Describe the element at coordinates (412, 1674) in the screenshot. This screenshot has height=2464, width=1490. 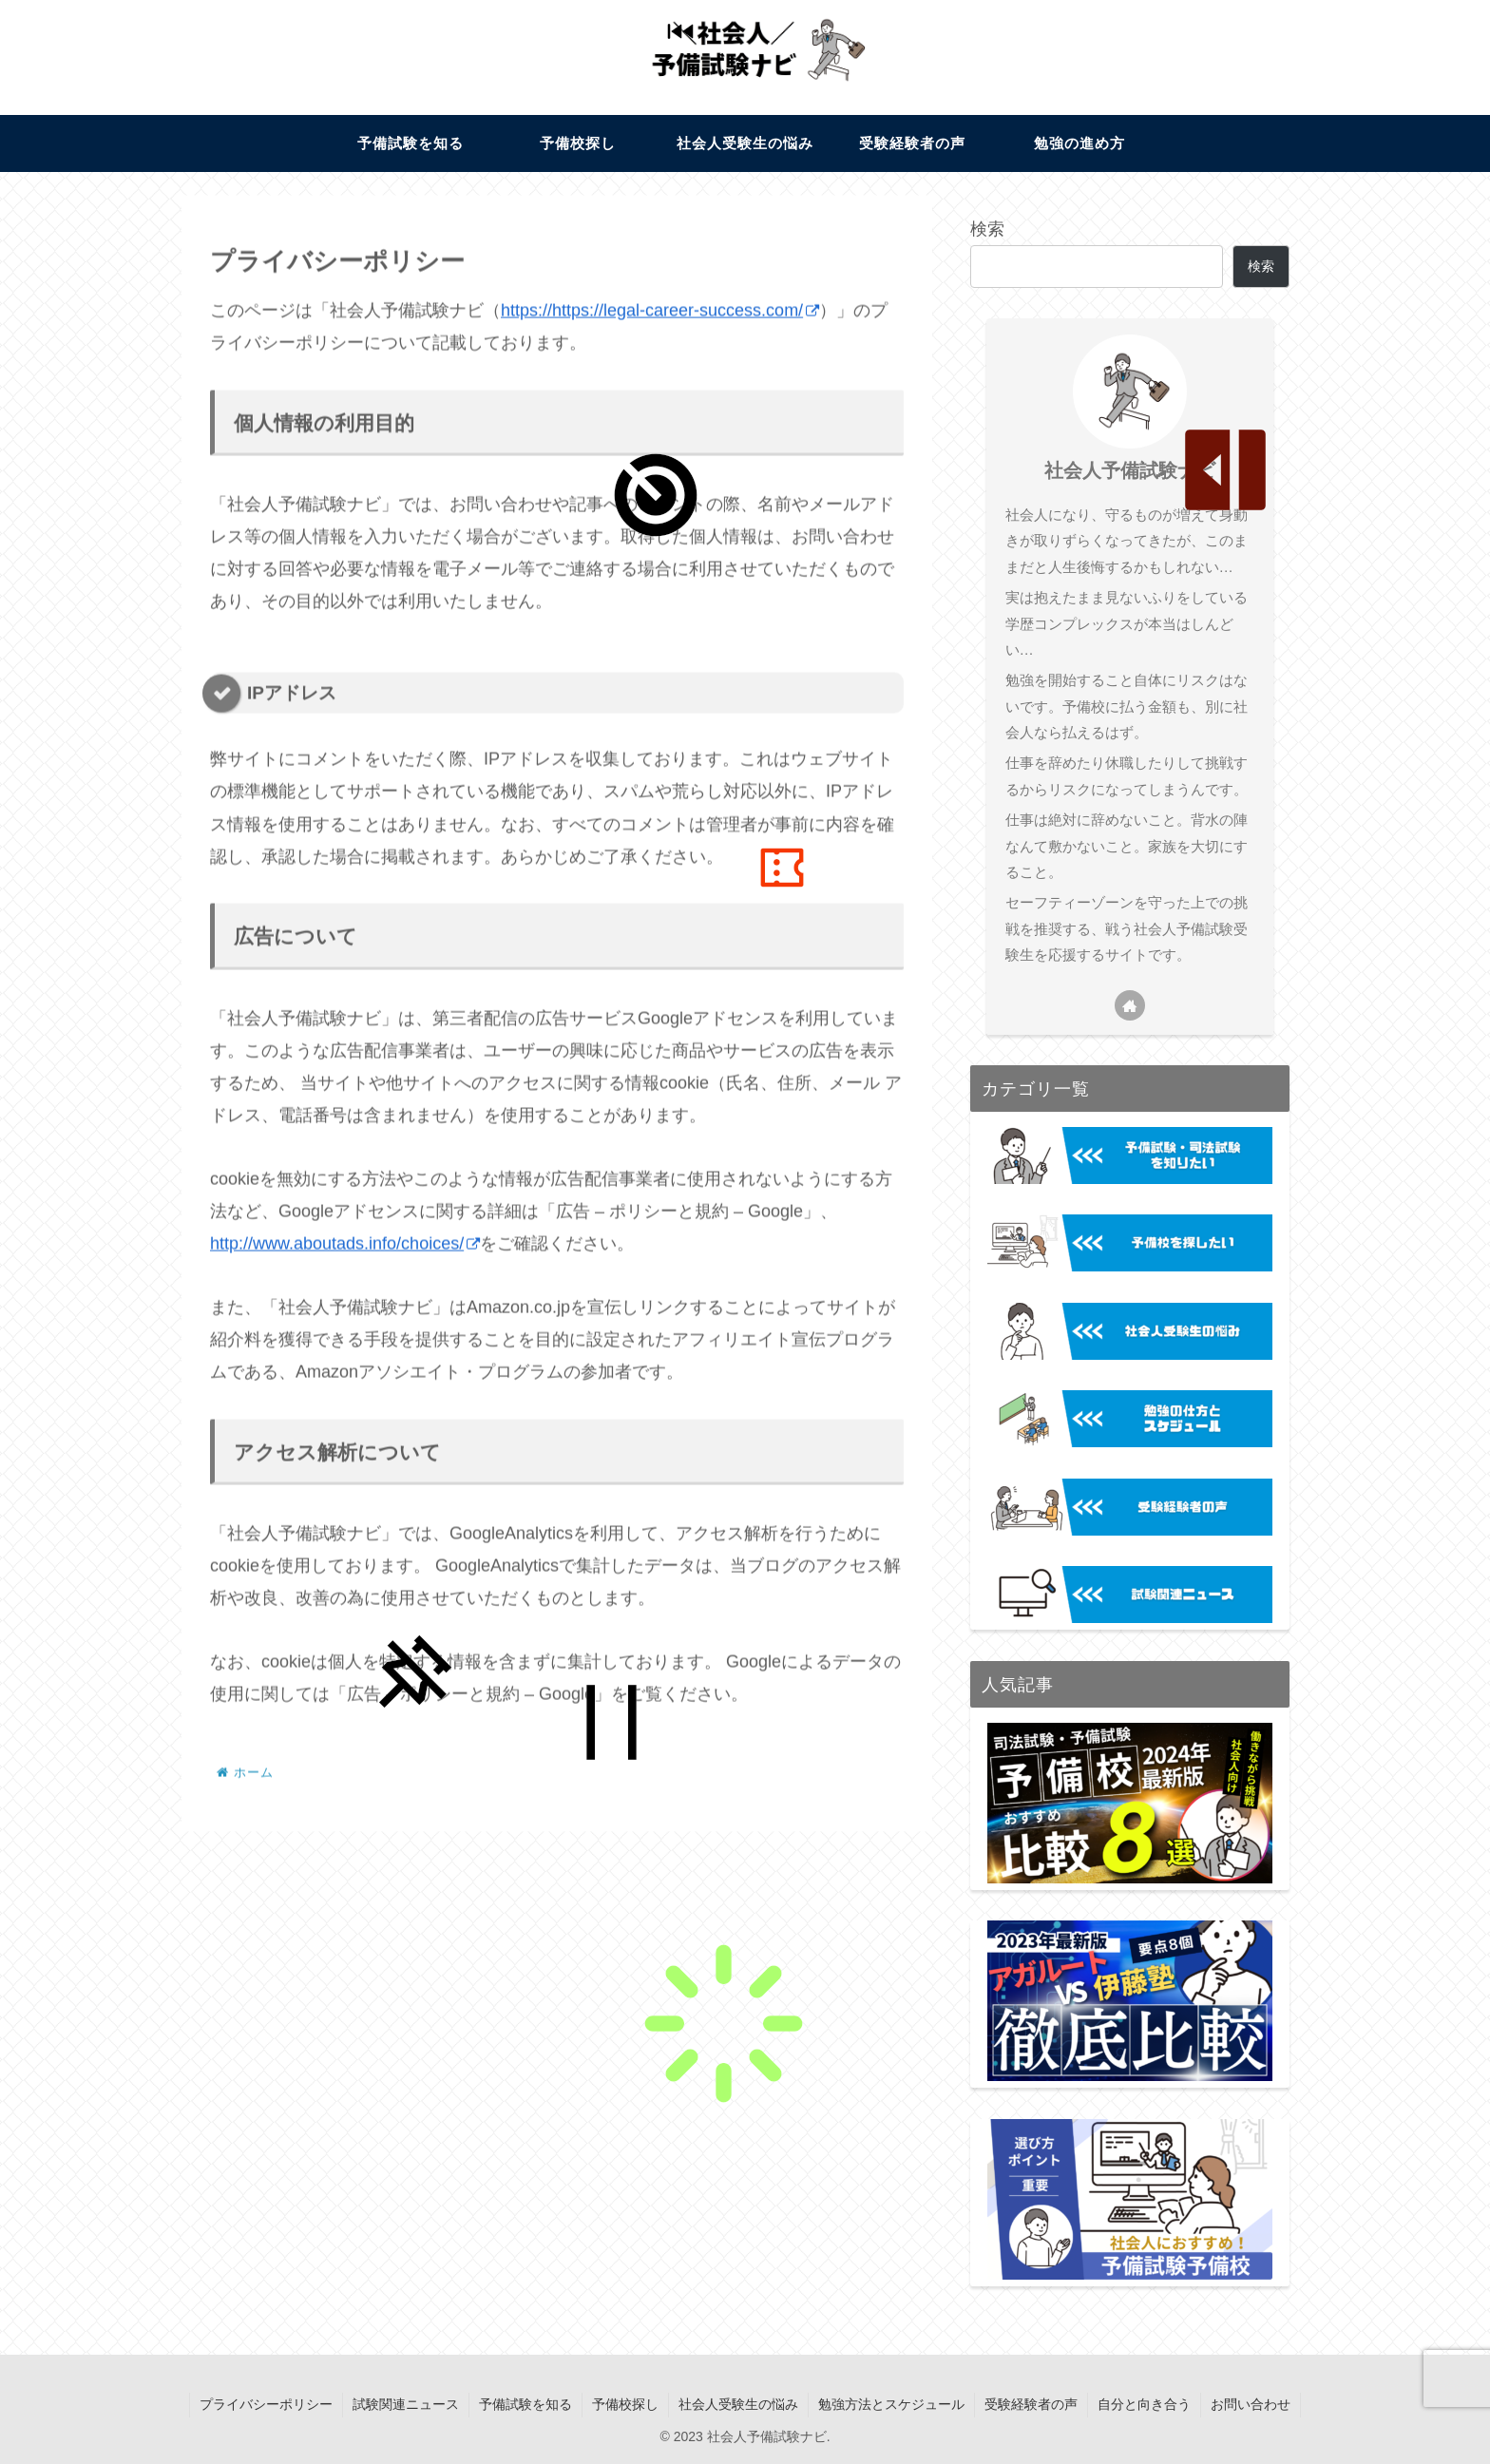
I see `unpin a saved location` at that location.